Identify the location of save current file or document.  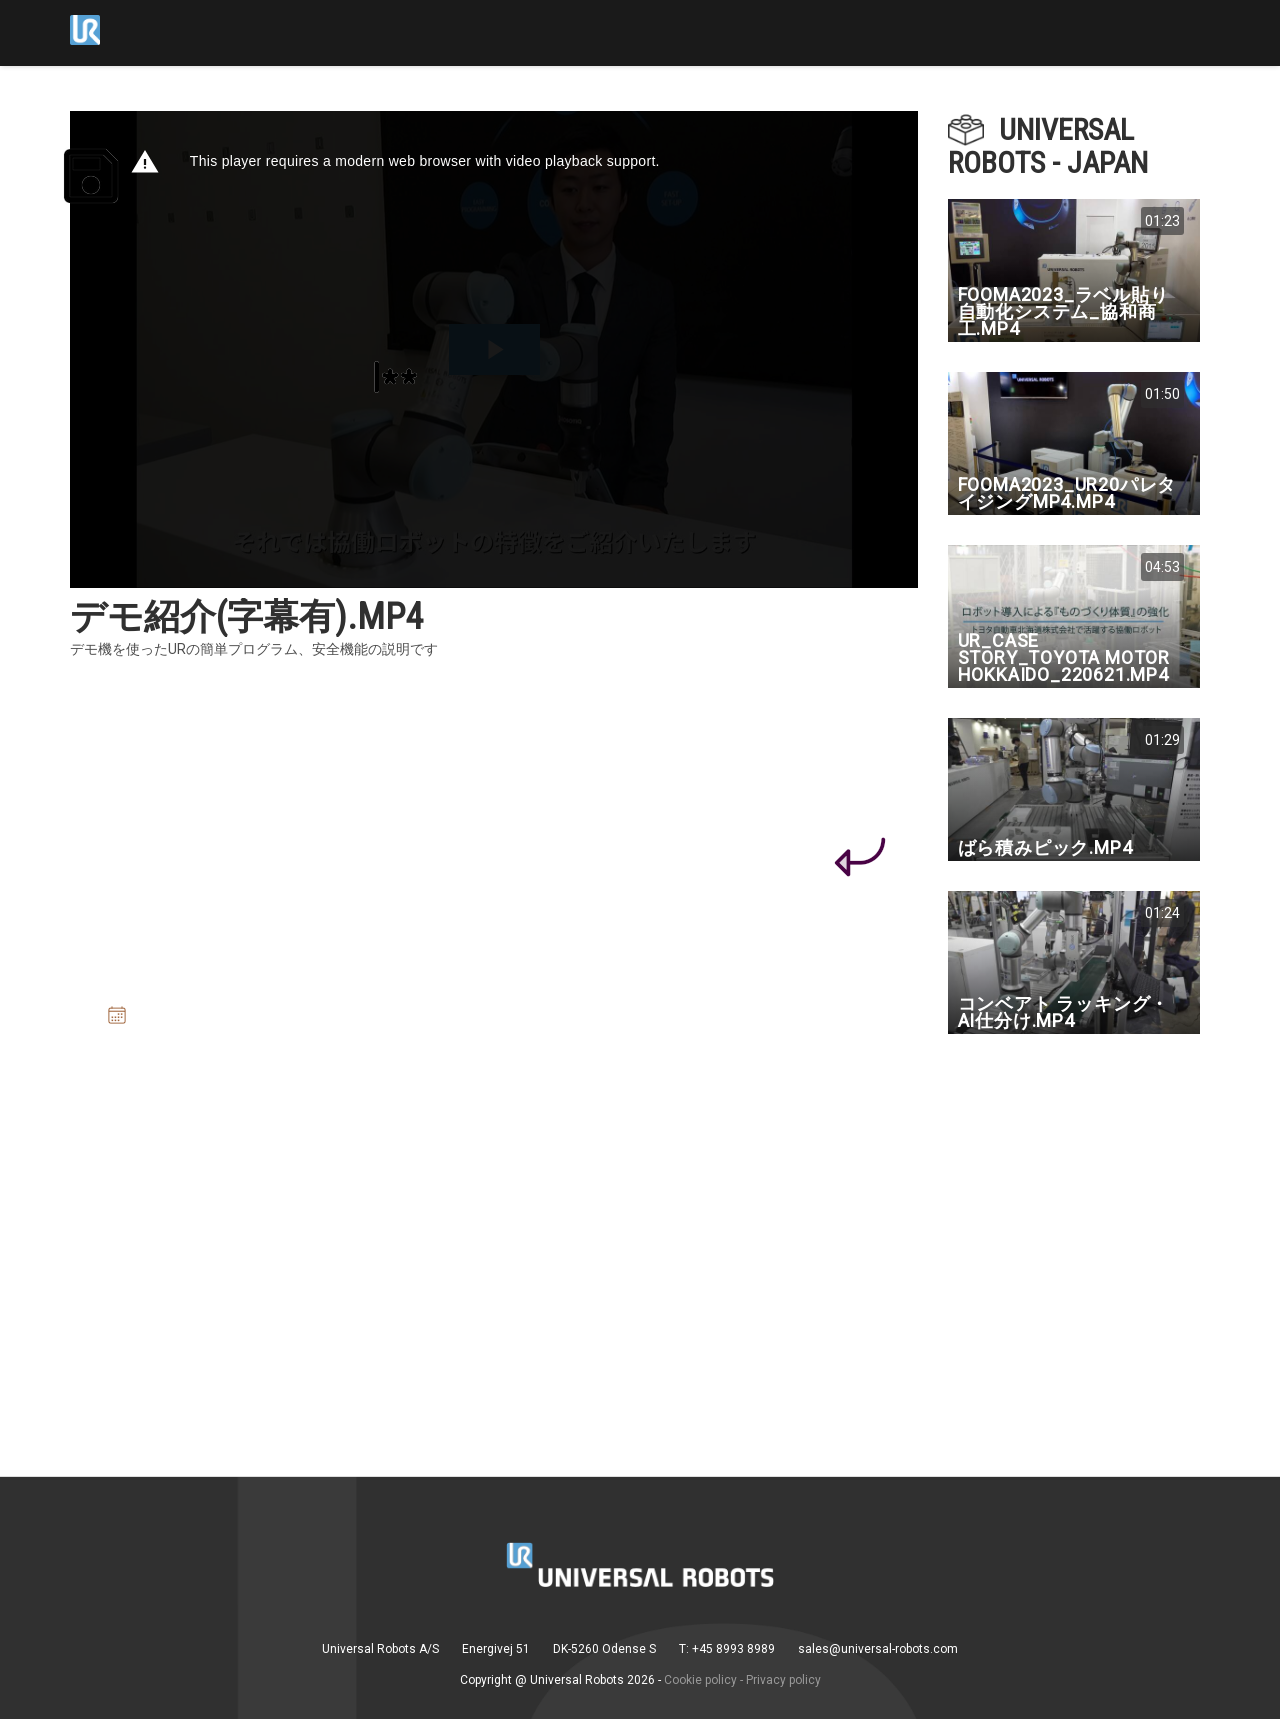
(91, 176).